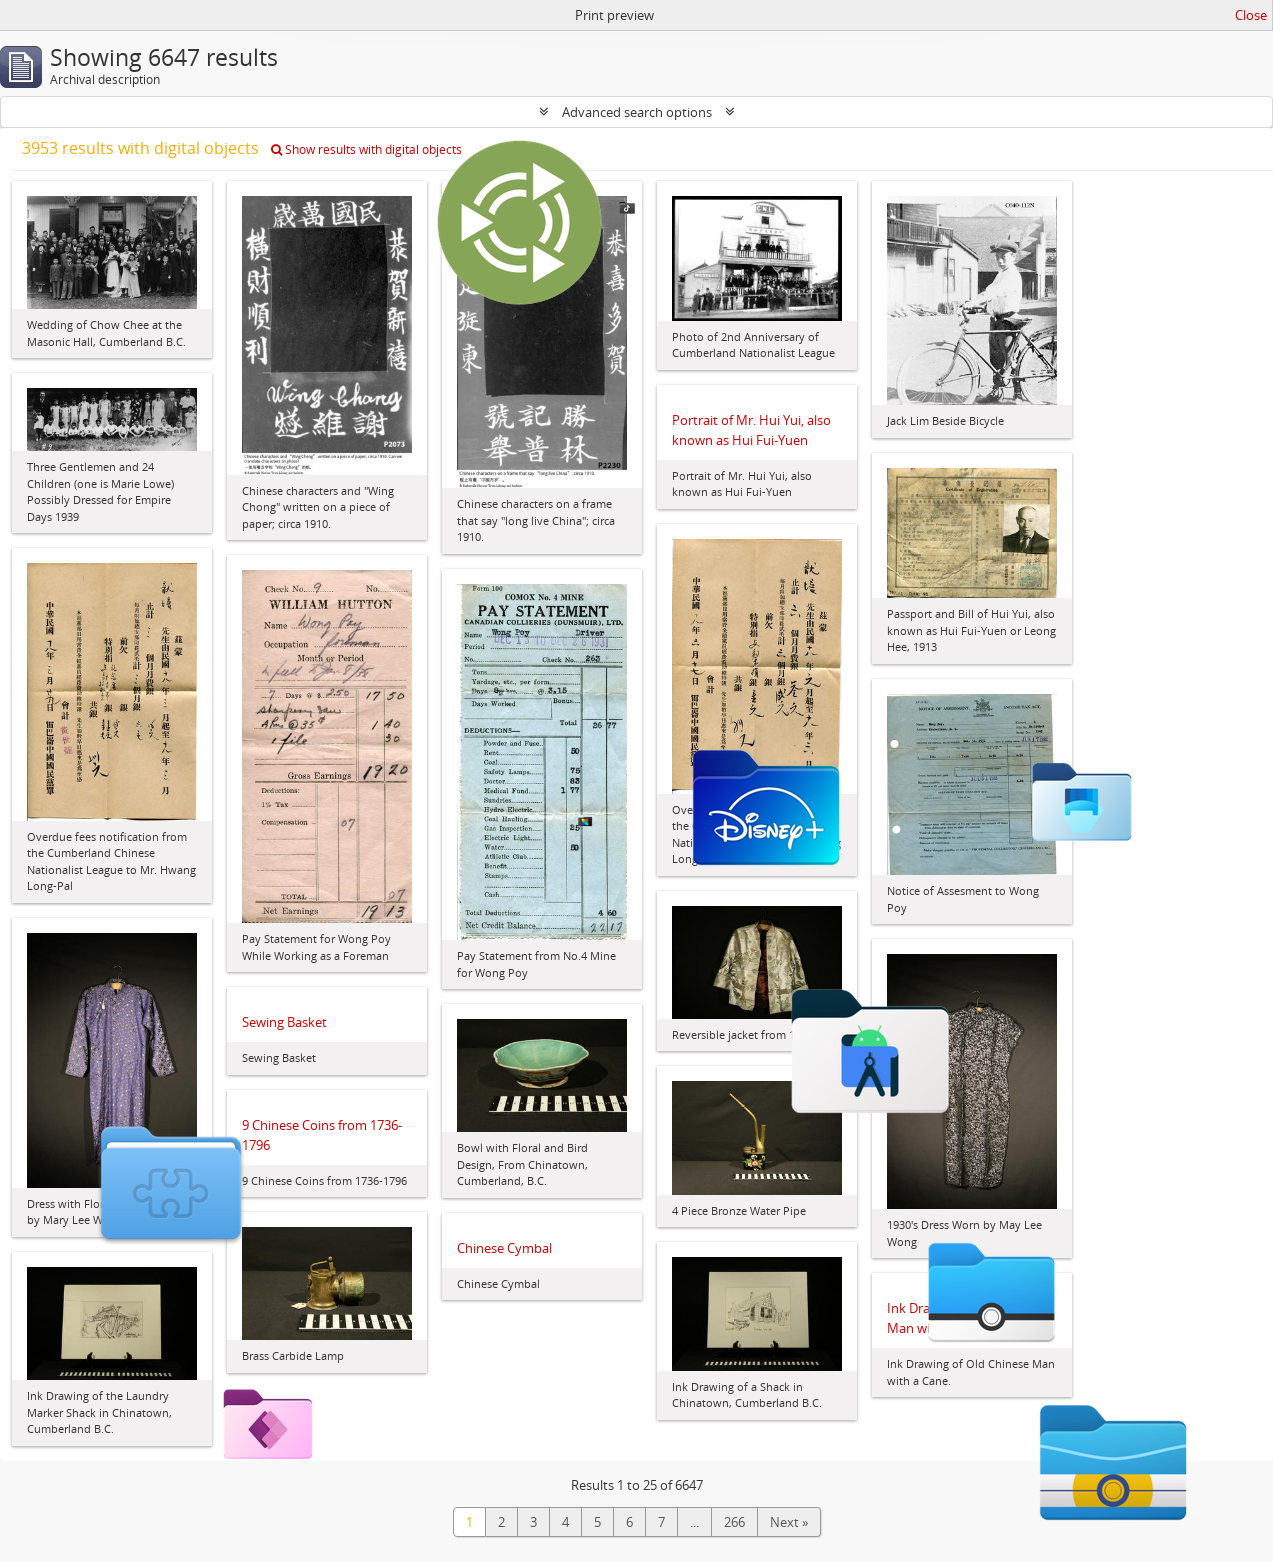 The width and height of the screenshot is (1273, 1562). I want to click on open folder containing Microsoft Power Apps files, so click(267, 1426).